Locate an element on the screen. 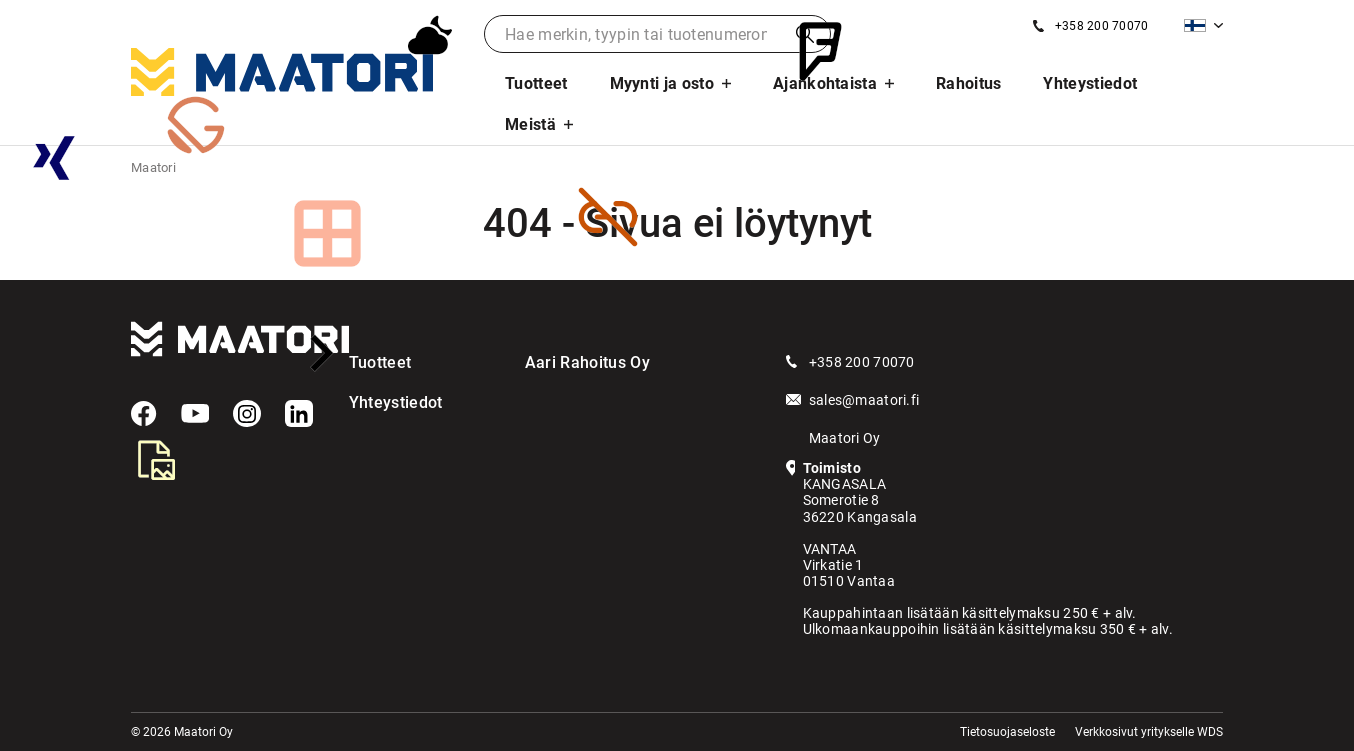 Image resolution: width=1354 pixels, height=751 pixels. open a media file is located at coordinates (154, 459).